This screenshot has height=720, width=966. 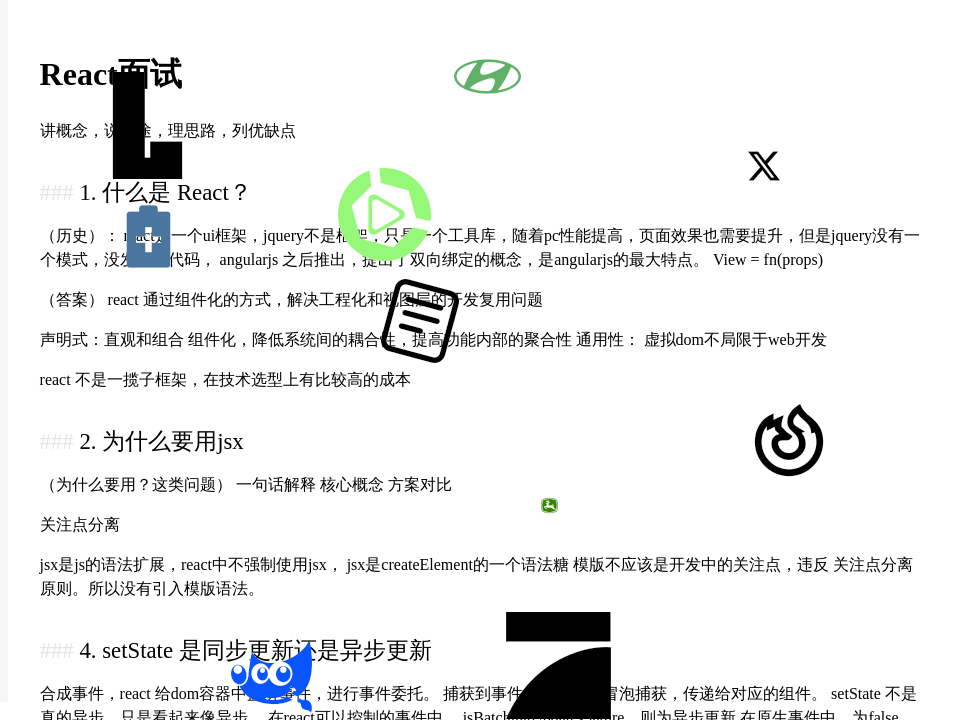 What do you see at coordinates (271, 677) in the screenshot?
I see `open GIMP image editor` at bounding box center [271, 677].